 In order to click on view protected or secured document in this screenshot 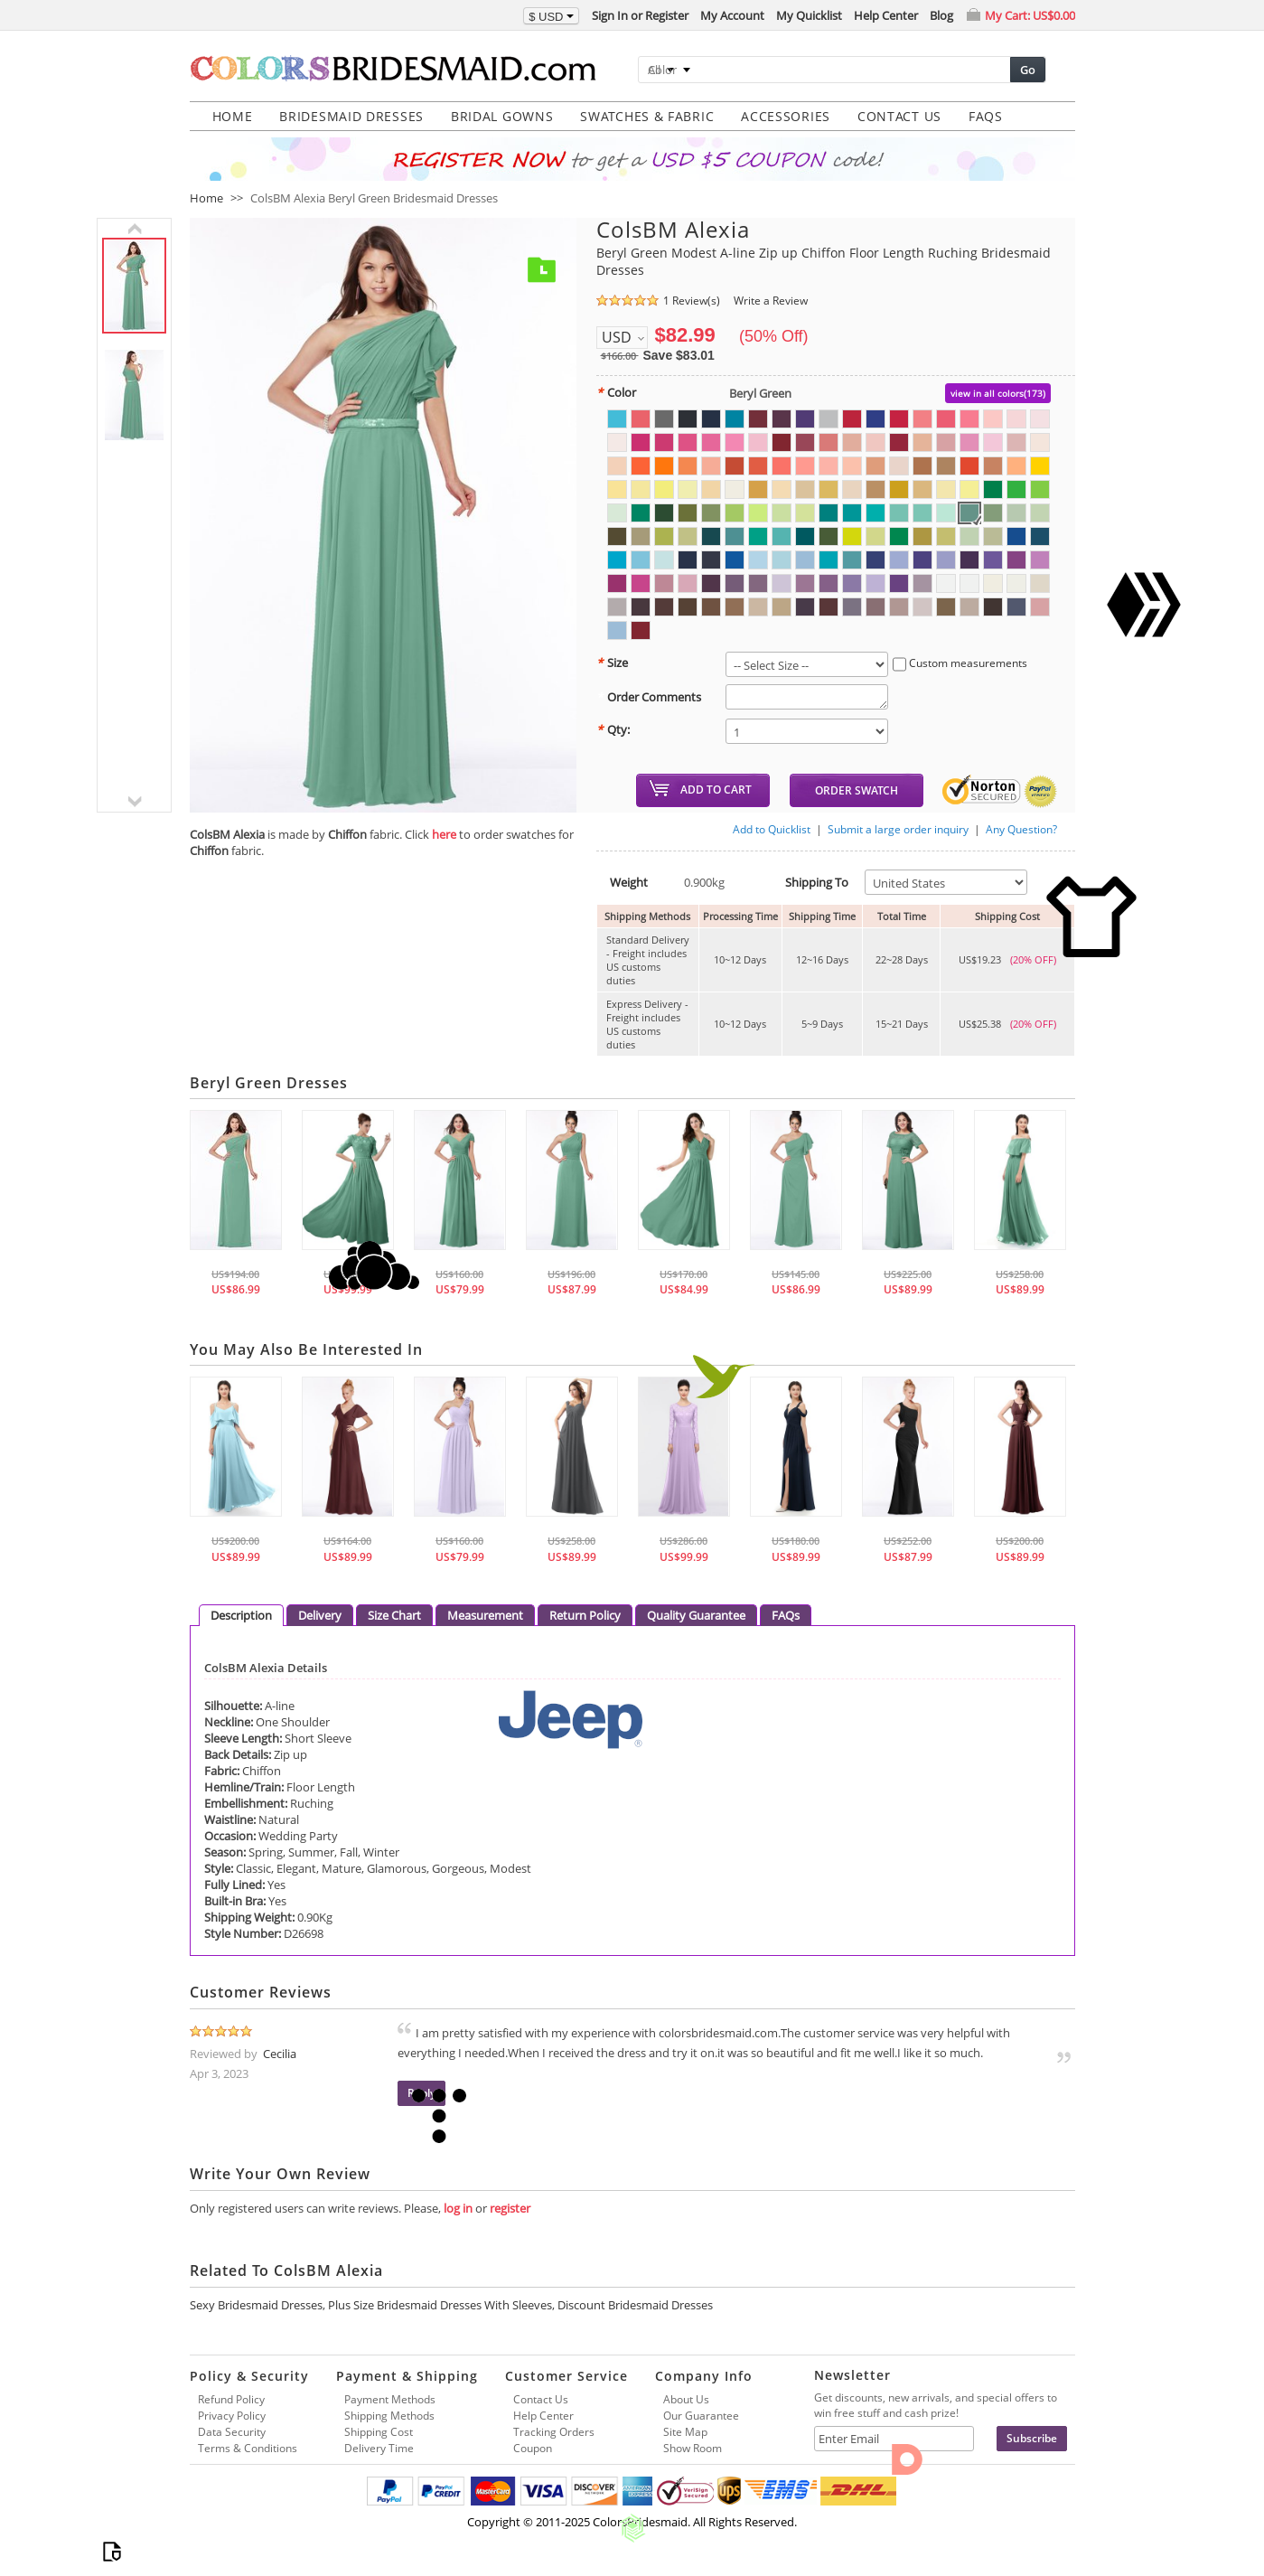, I will do `click(112, 2552)`.